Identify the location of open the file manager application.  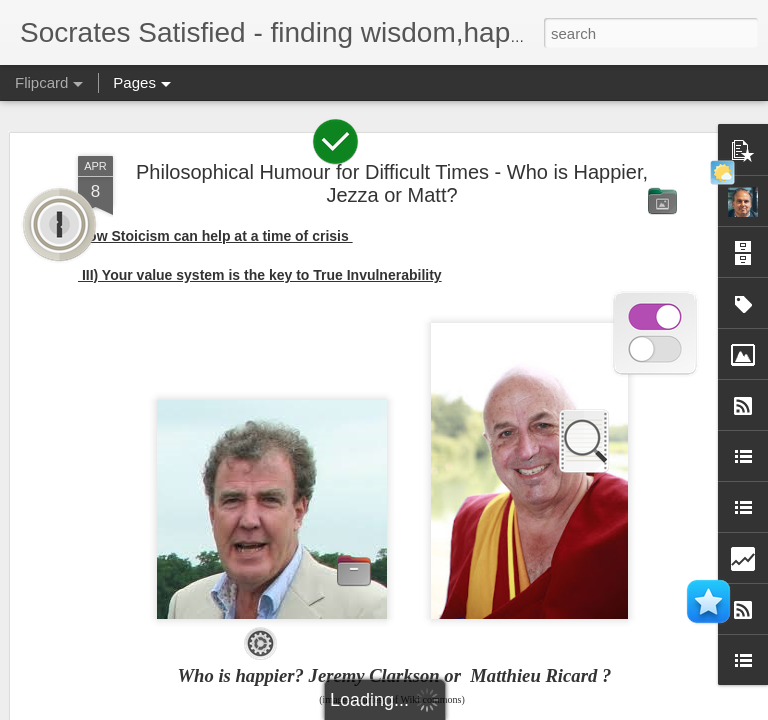
(354, 570).